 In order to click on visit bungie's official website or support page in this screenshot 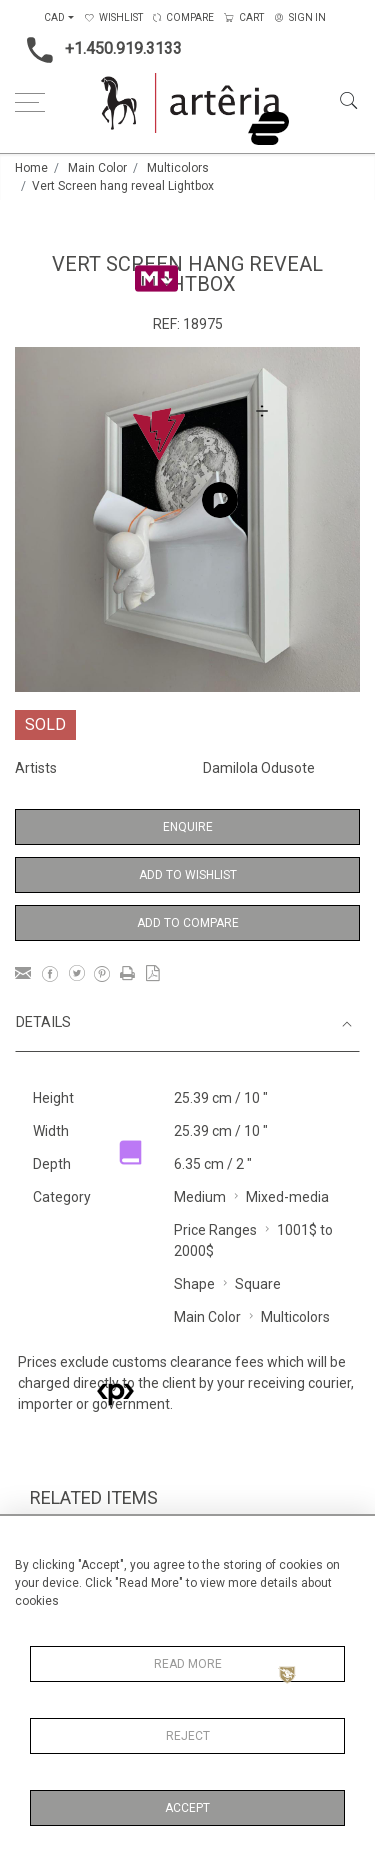, I will do `click(287, 1675)`.